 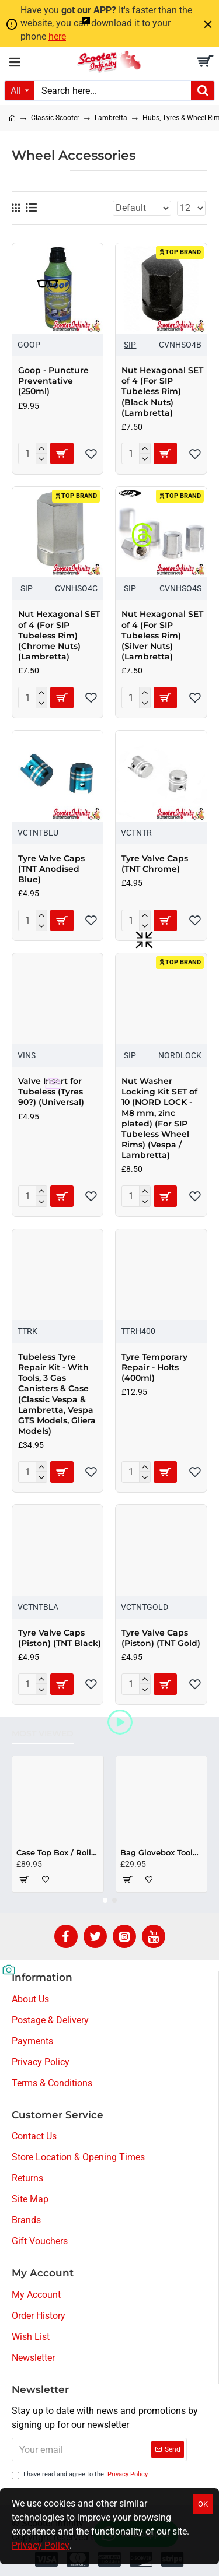 What do you see at coordinates (144, 940) in the screenshot?
I see `exit fullscreen mode` at bounding box center [144, 940].